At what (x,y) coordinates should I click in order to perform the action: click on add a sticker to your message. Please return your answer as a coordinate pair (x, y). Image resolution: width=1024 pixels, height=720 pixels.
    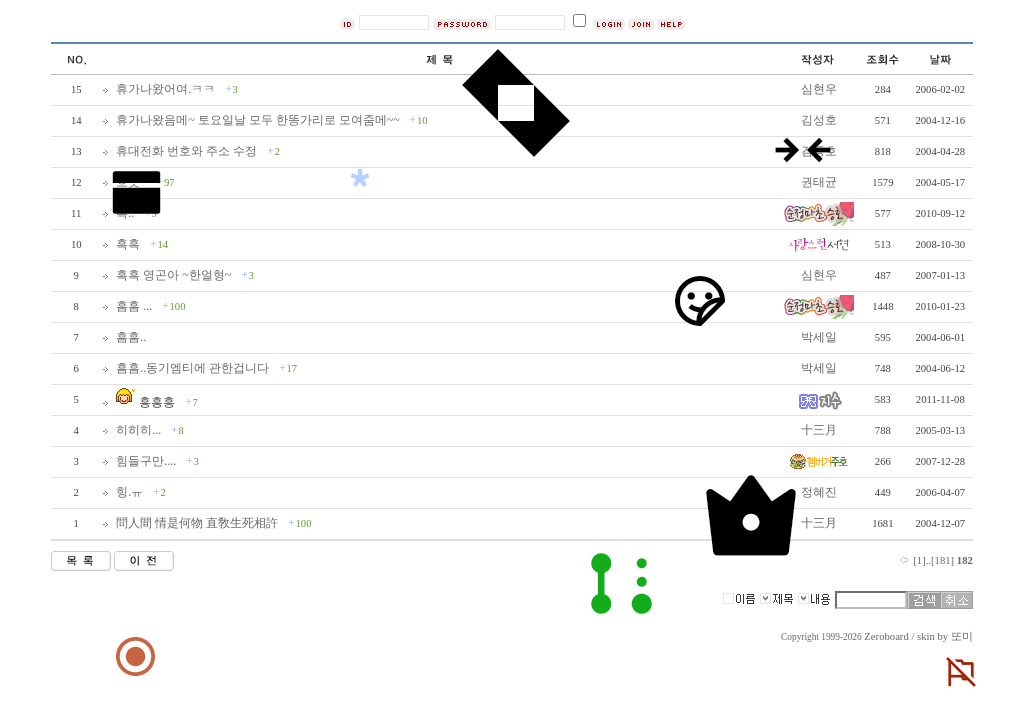
    Looking at the image, I should click on (700, 301).